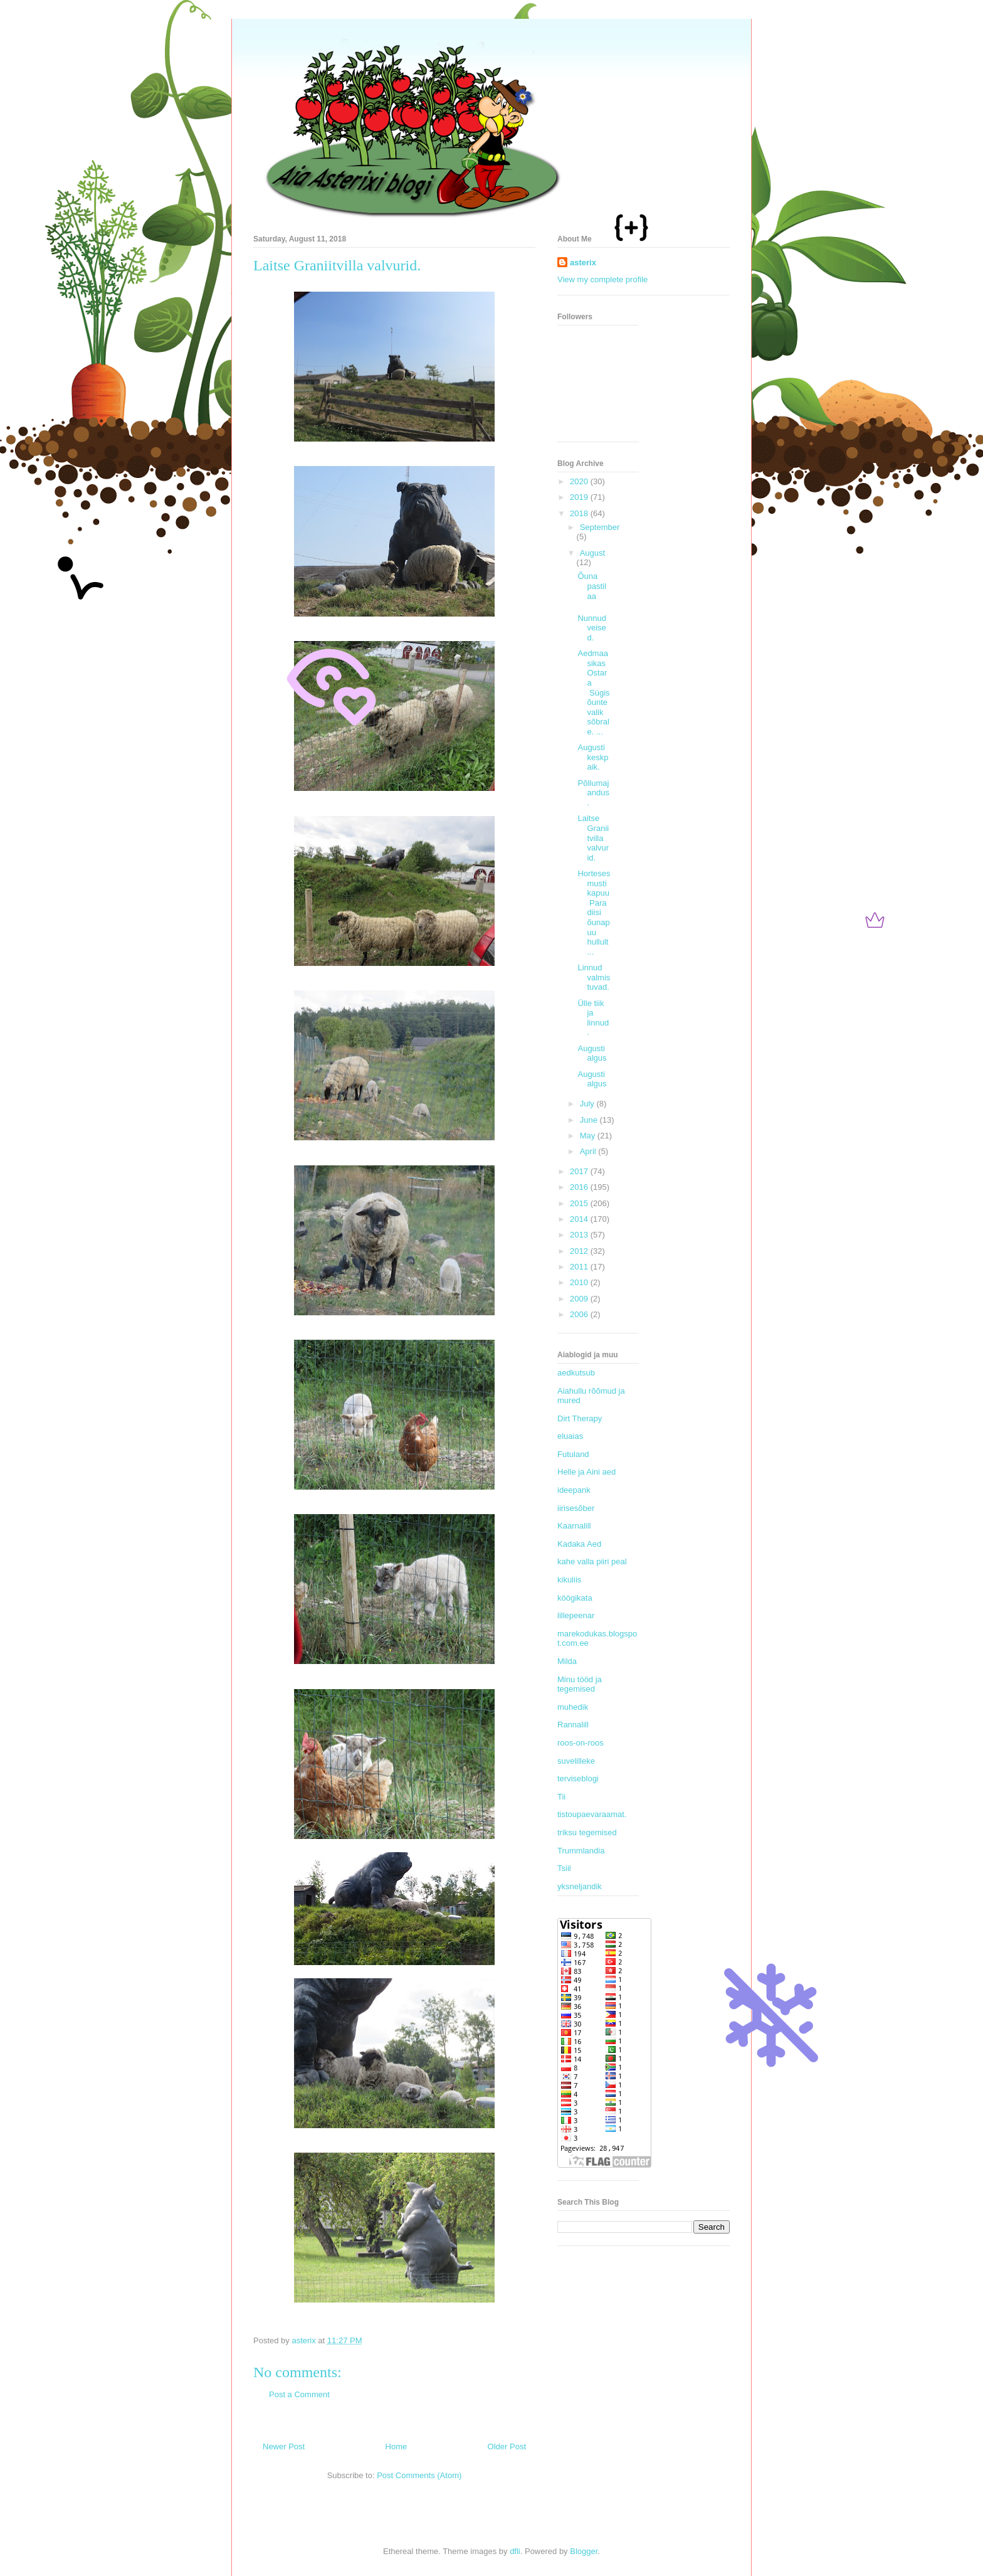  What do you see at coordinates (875, 921) in the screenshot?
I see `indicates premium or VIP status` at bounding box center [875, 921].